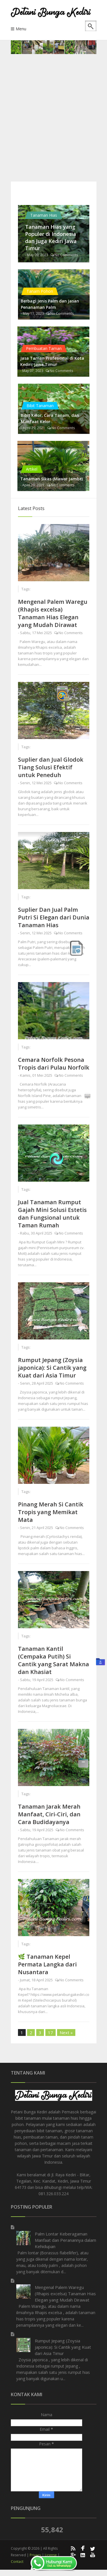  What do you see at coordinates (62, 694) in the screenshot?
I see `locked RAID 6+ storage volume` at bounding box center [62, 694].